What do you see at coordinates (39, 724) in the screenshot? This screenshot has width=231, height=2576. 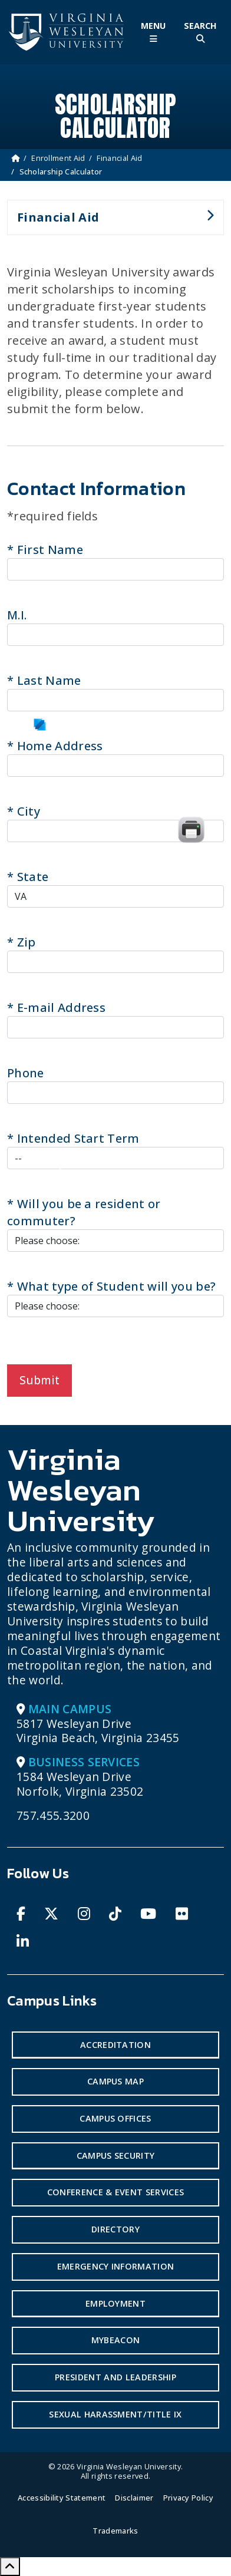 I see `open internal company application` at bounding box center [39, 724].